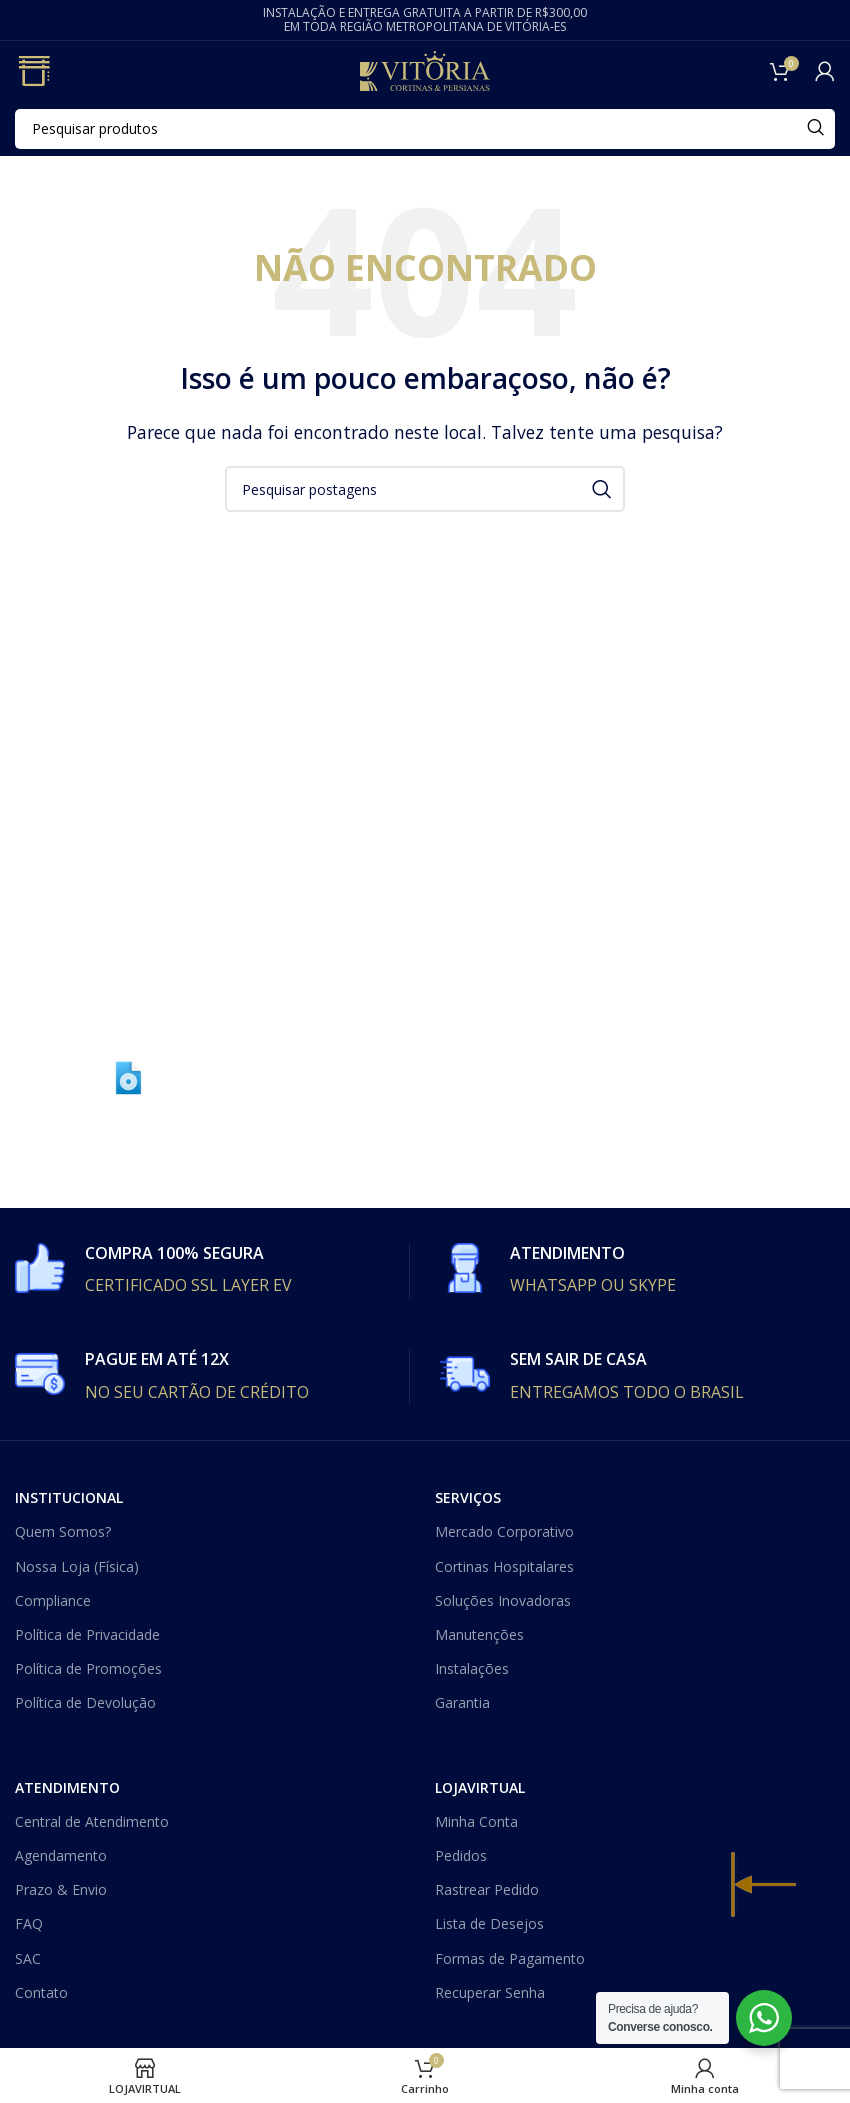 This screenshot has width=850, height=2103. Describe the element at coordinates (128, 1078) in the screenshot. I see `an ovf virtual machine configuration file` at that location.